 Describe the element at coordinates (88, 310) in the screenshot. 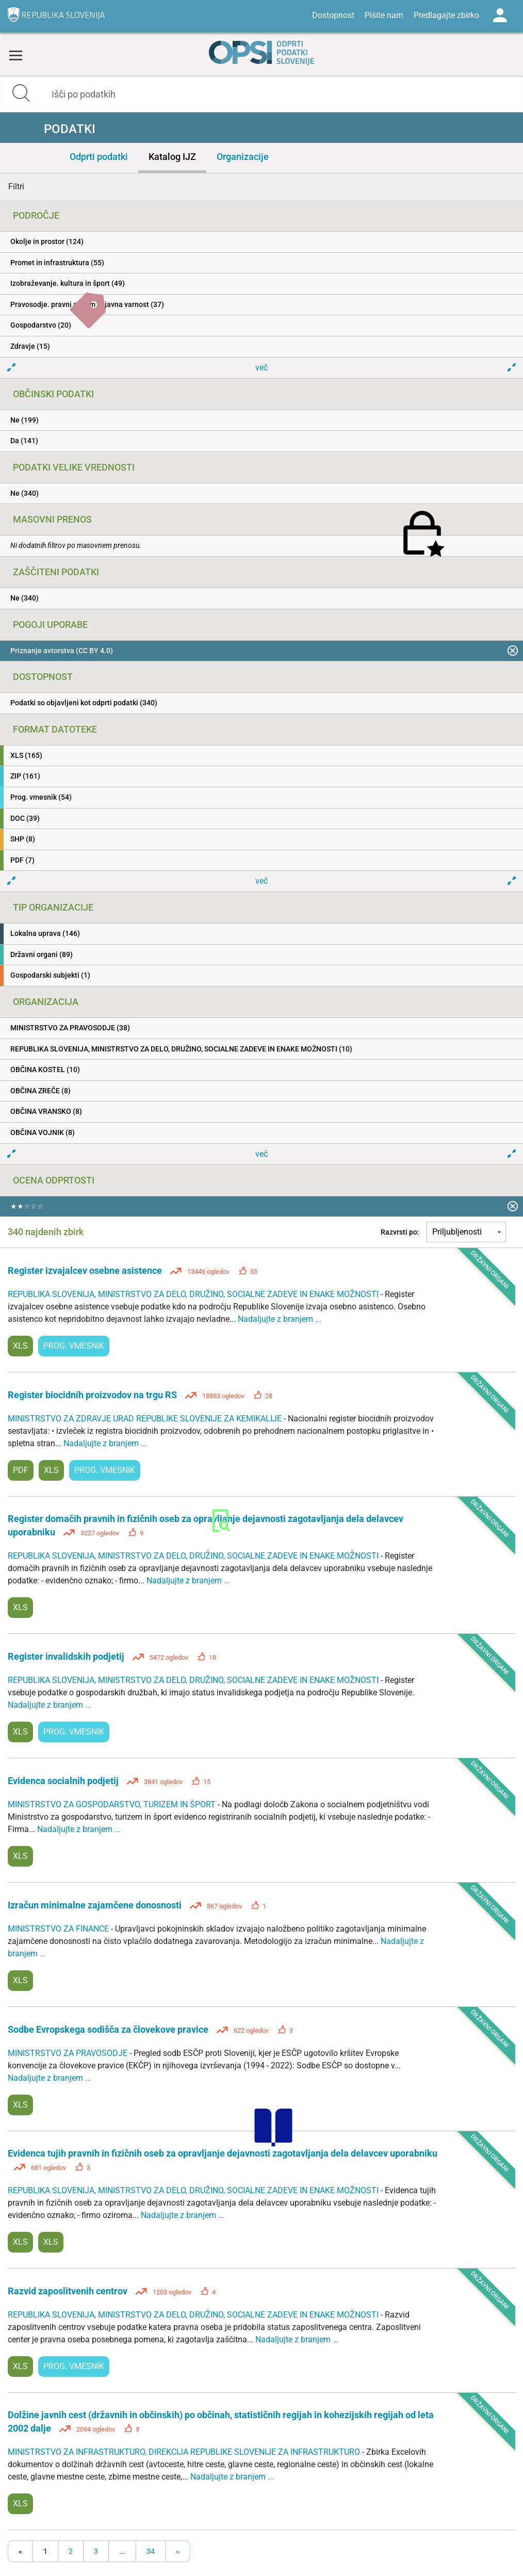

I see `view price or discount tag` at that location.